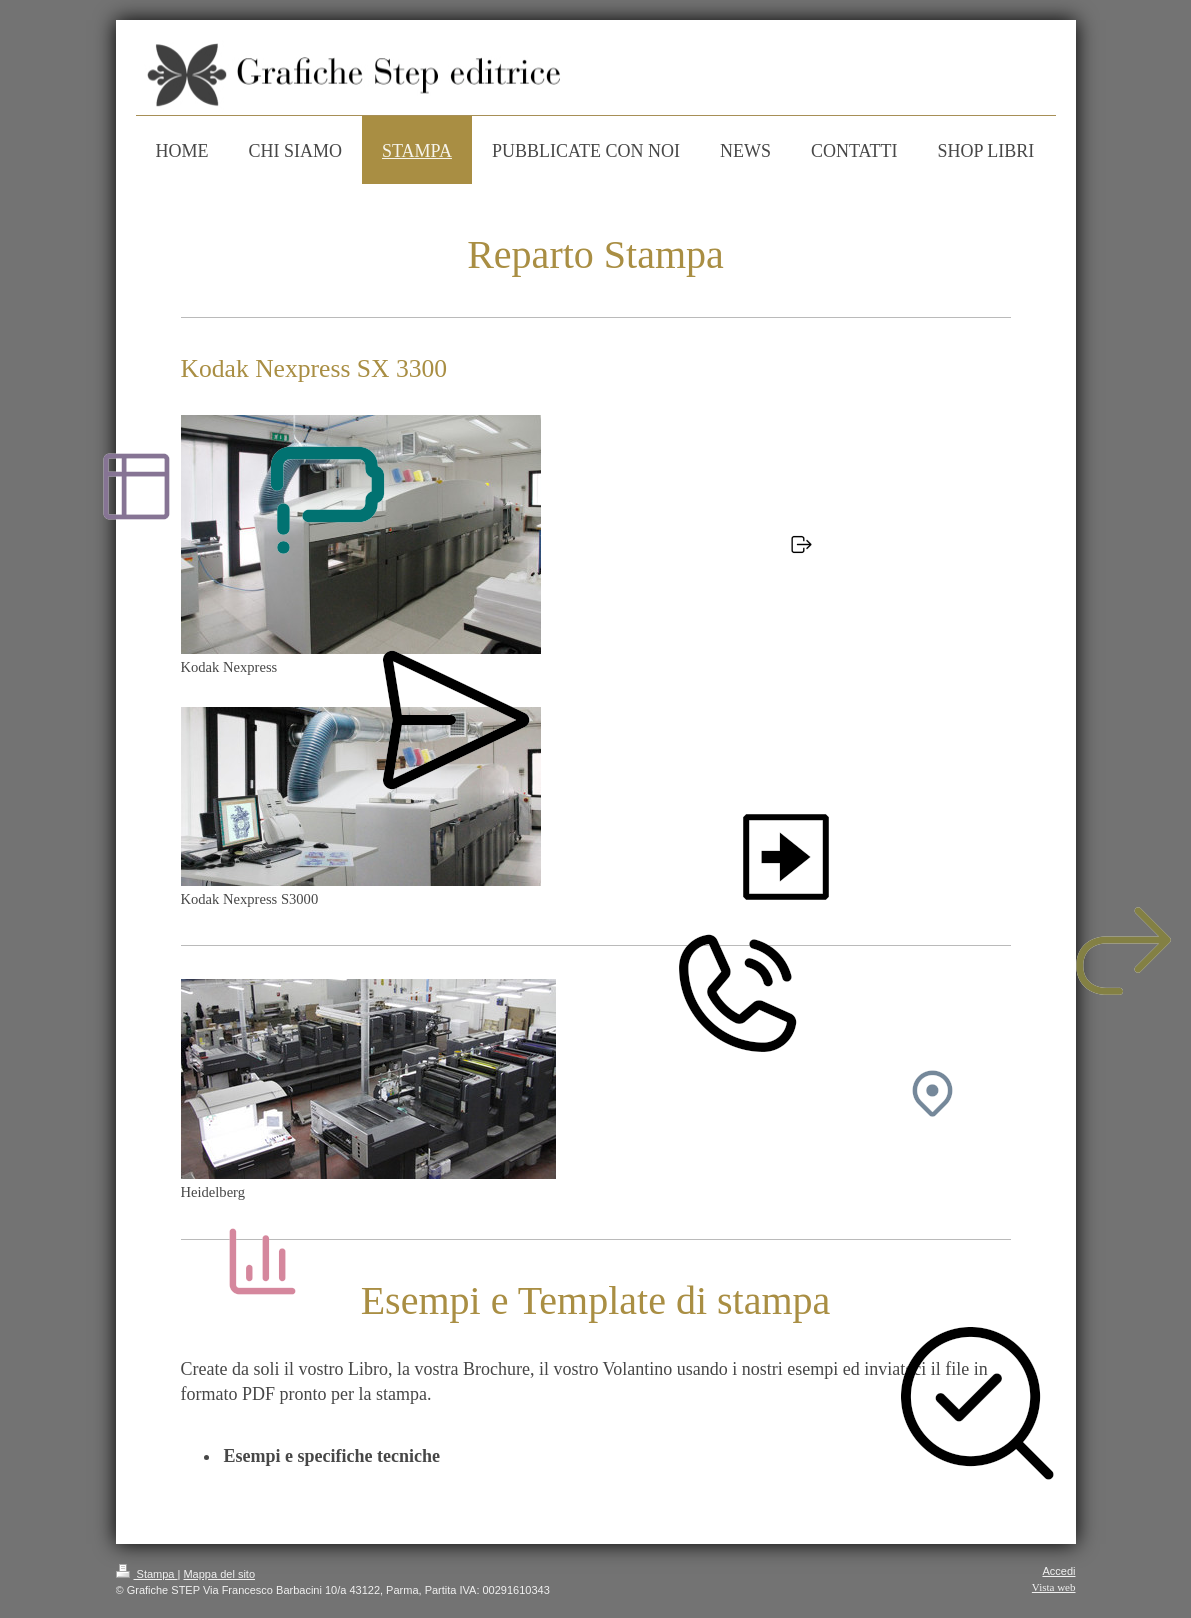  Describe the element at coordinates (740, 991) in the screenshot. I see `make a phone call` at that location.